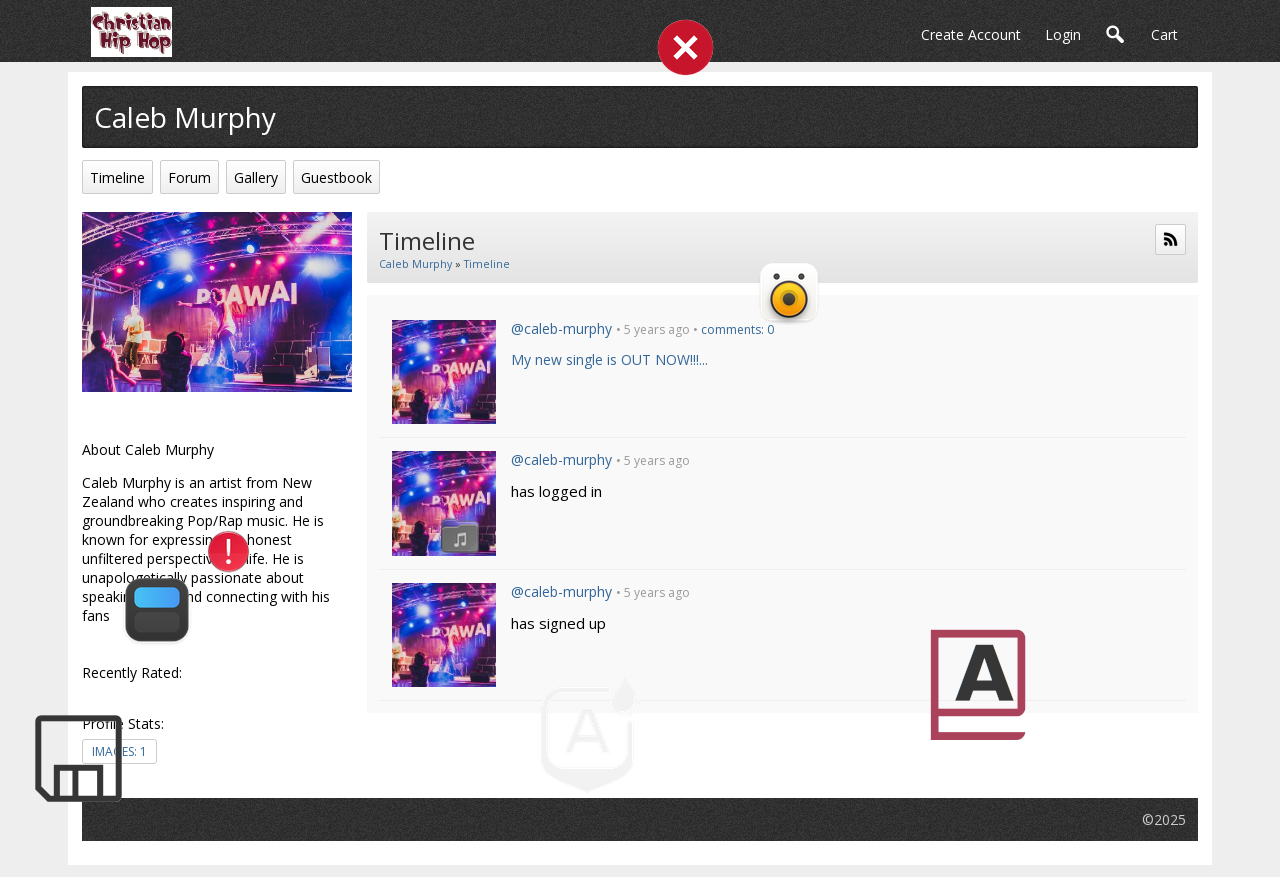 This screenshot has width=1280, height=877. Describe the element at coordinates (978, 685) in the screenshot. I see `open the dictionary app` at that location.